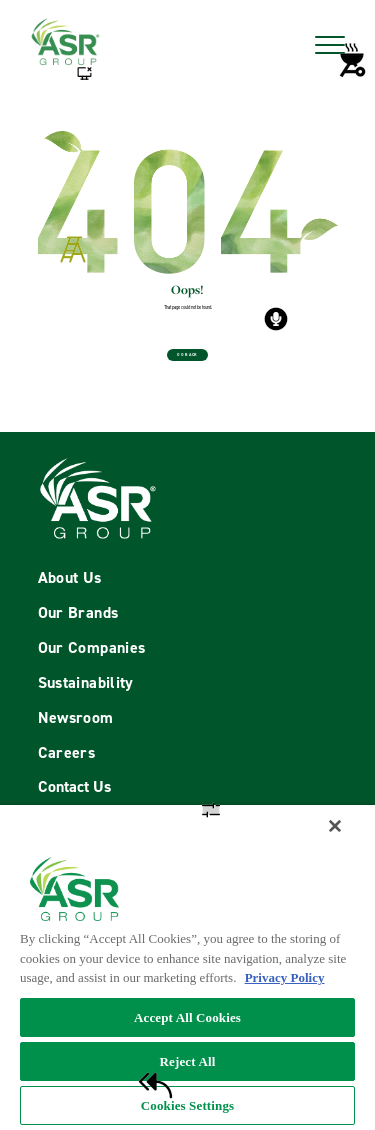  I want to click on reply all to a message or email, so click(155, 1085).